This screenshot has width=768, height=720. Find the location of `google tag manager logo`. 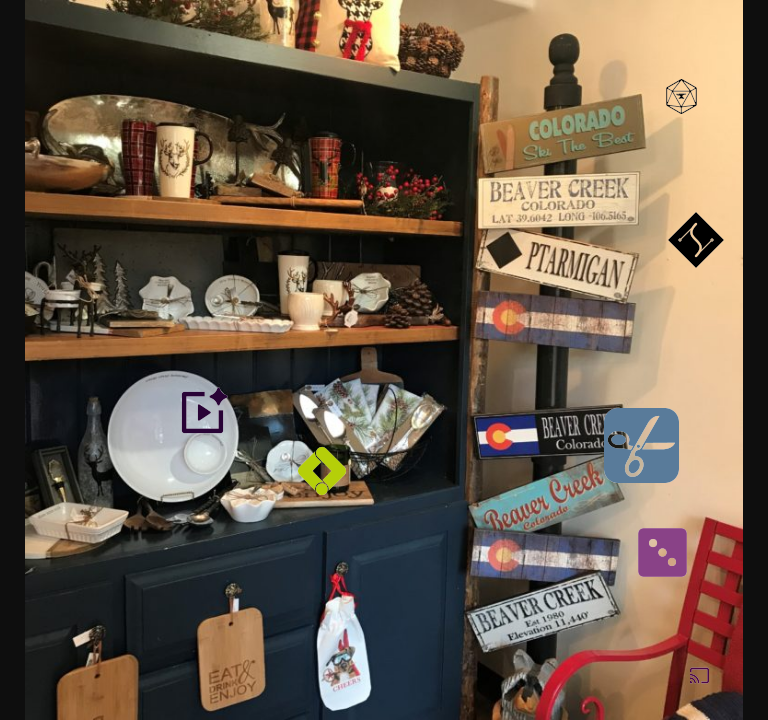

google tag manager logo is located at coordinates (322, 471).